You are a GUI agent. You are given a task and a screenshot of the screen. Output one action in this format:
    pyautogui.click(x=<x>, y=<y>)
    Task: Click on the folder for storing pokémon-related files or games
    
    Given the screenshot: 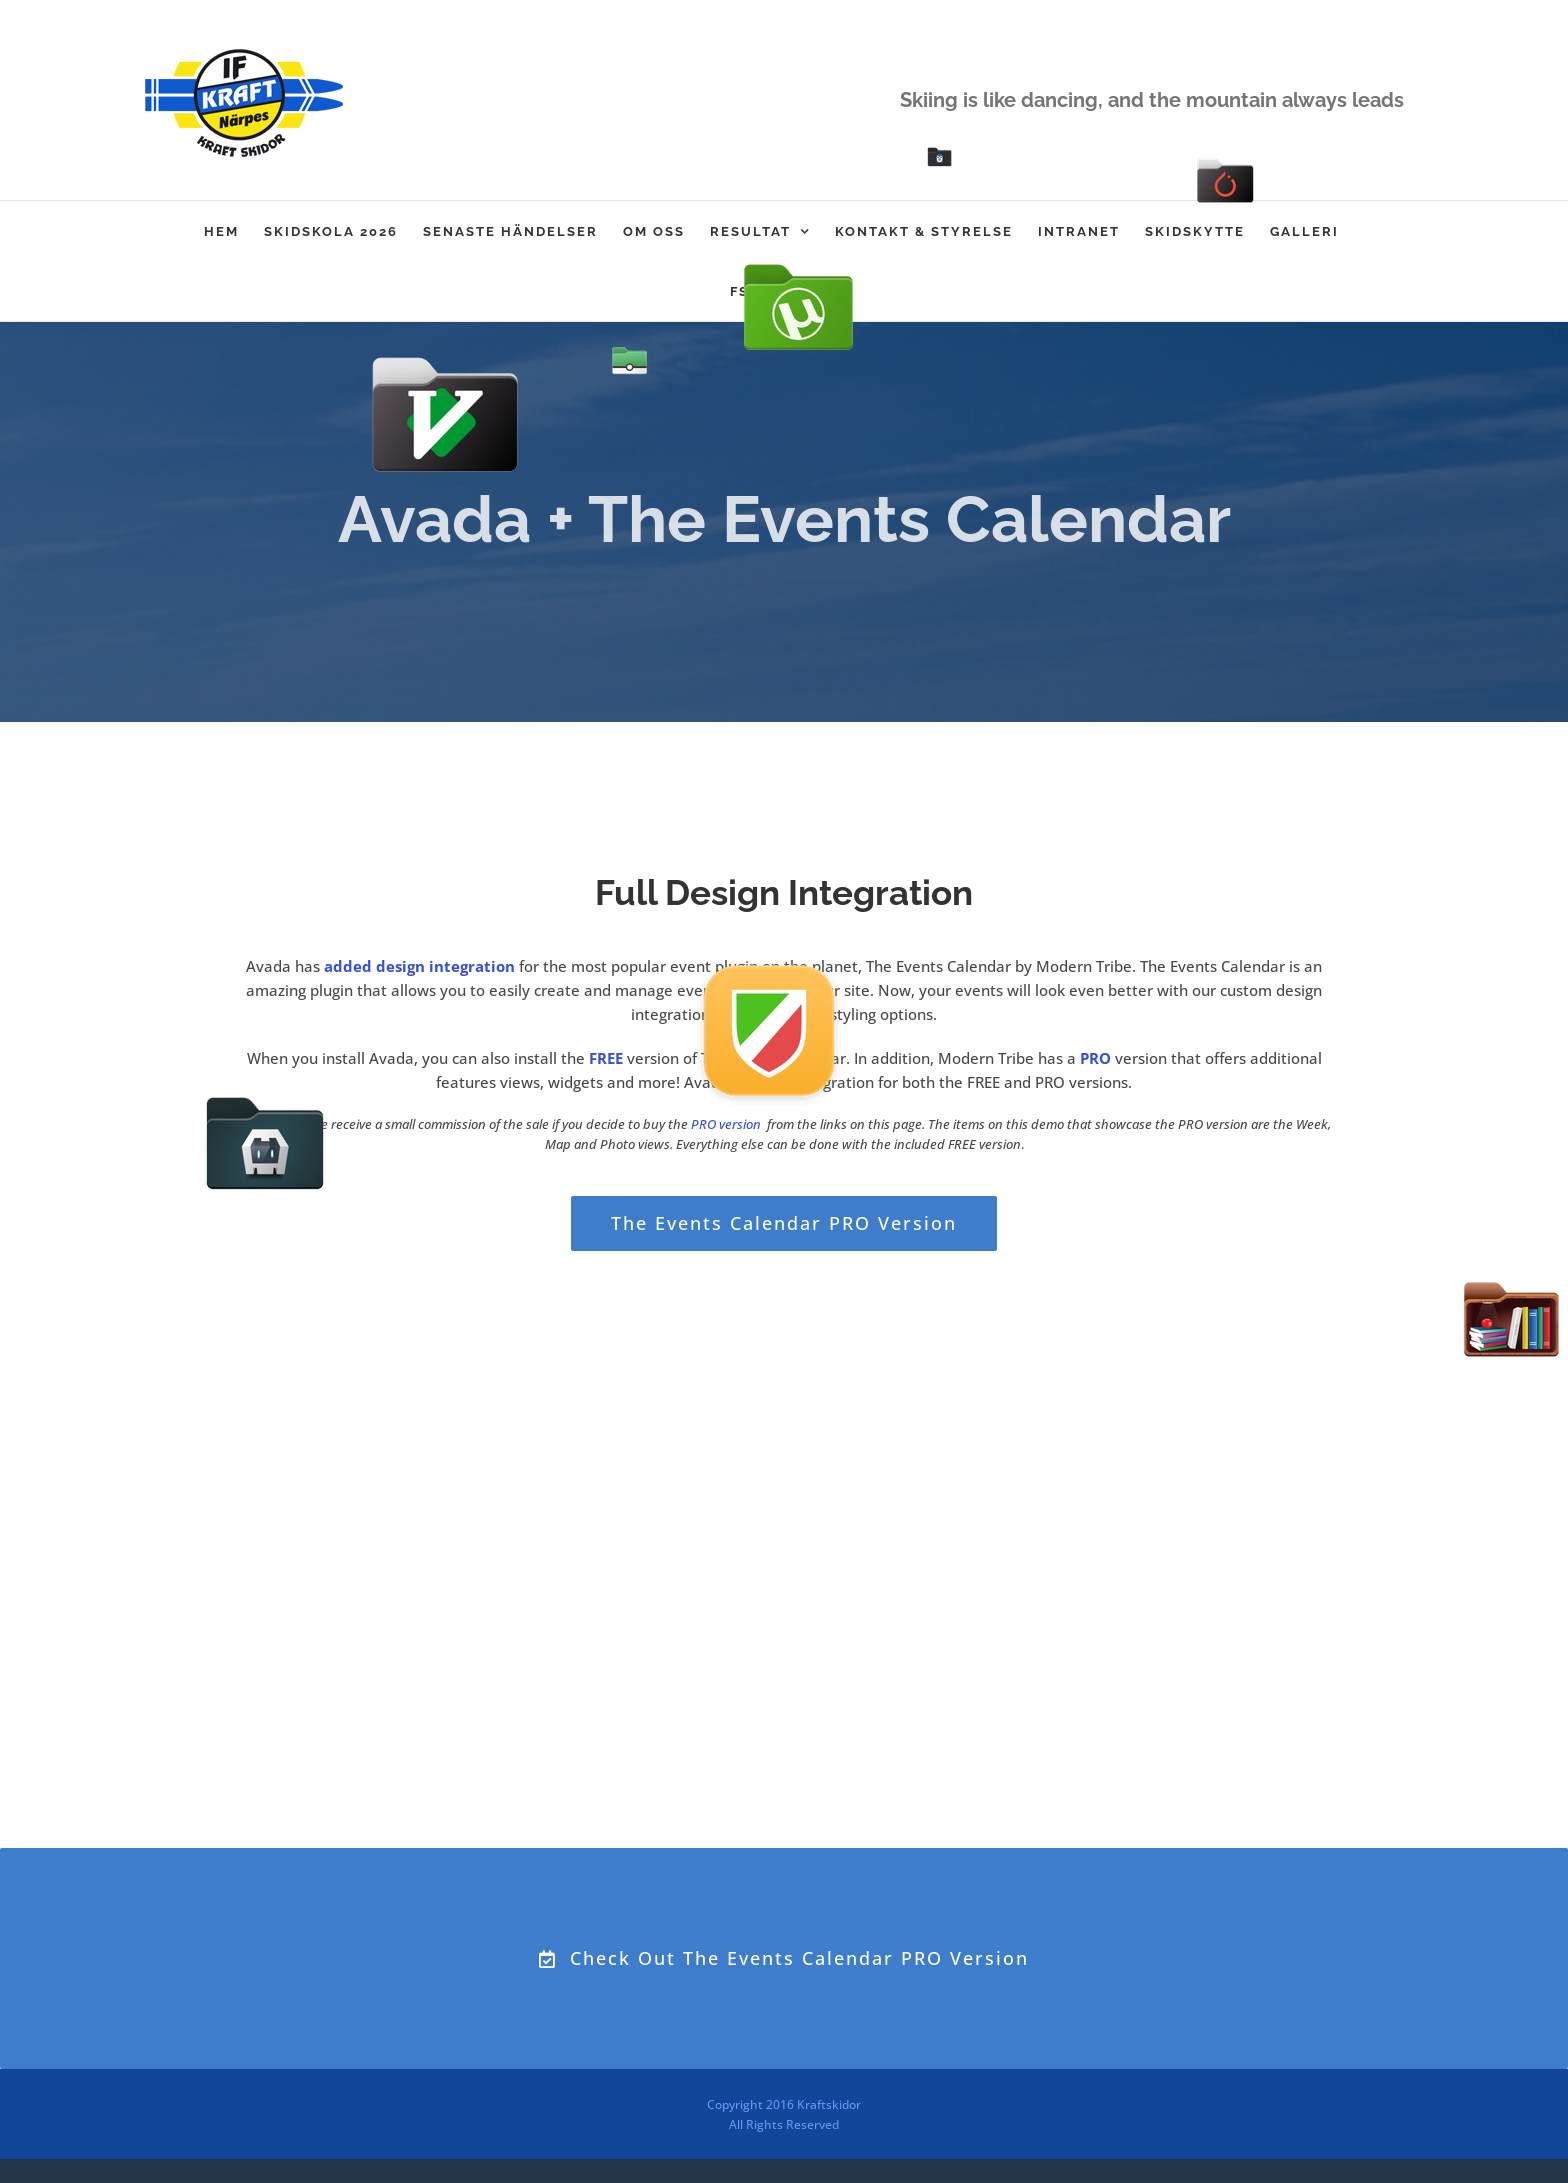 What is the action you would take?
    pyautogui.click(x=629, y=361)
    